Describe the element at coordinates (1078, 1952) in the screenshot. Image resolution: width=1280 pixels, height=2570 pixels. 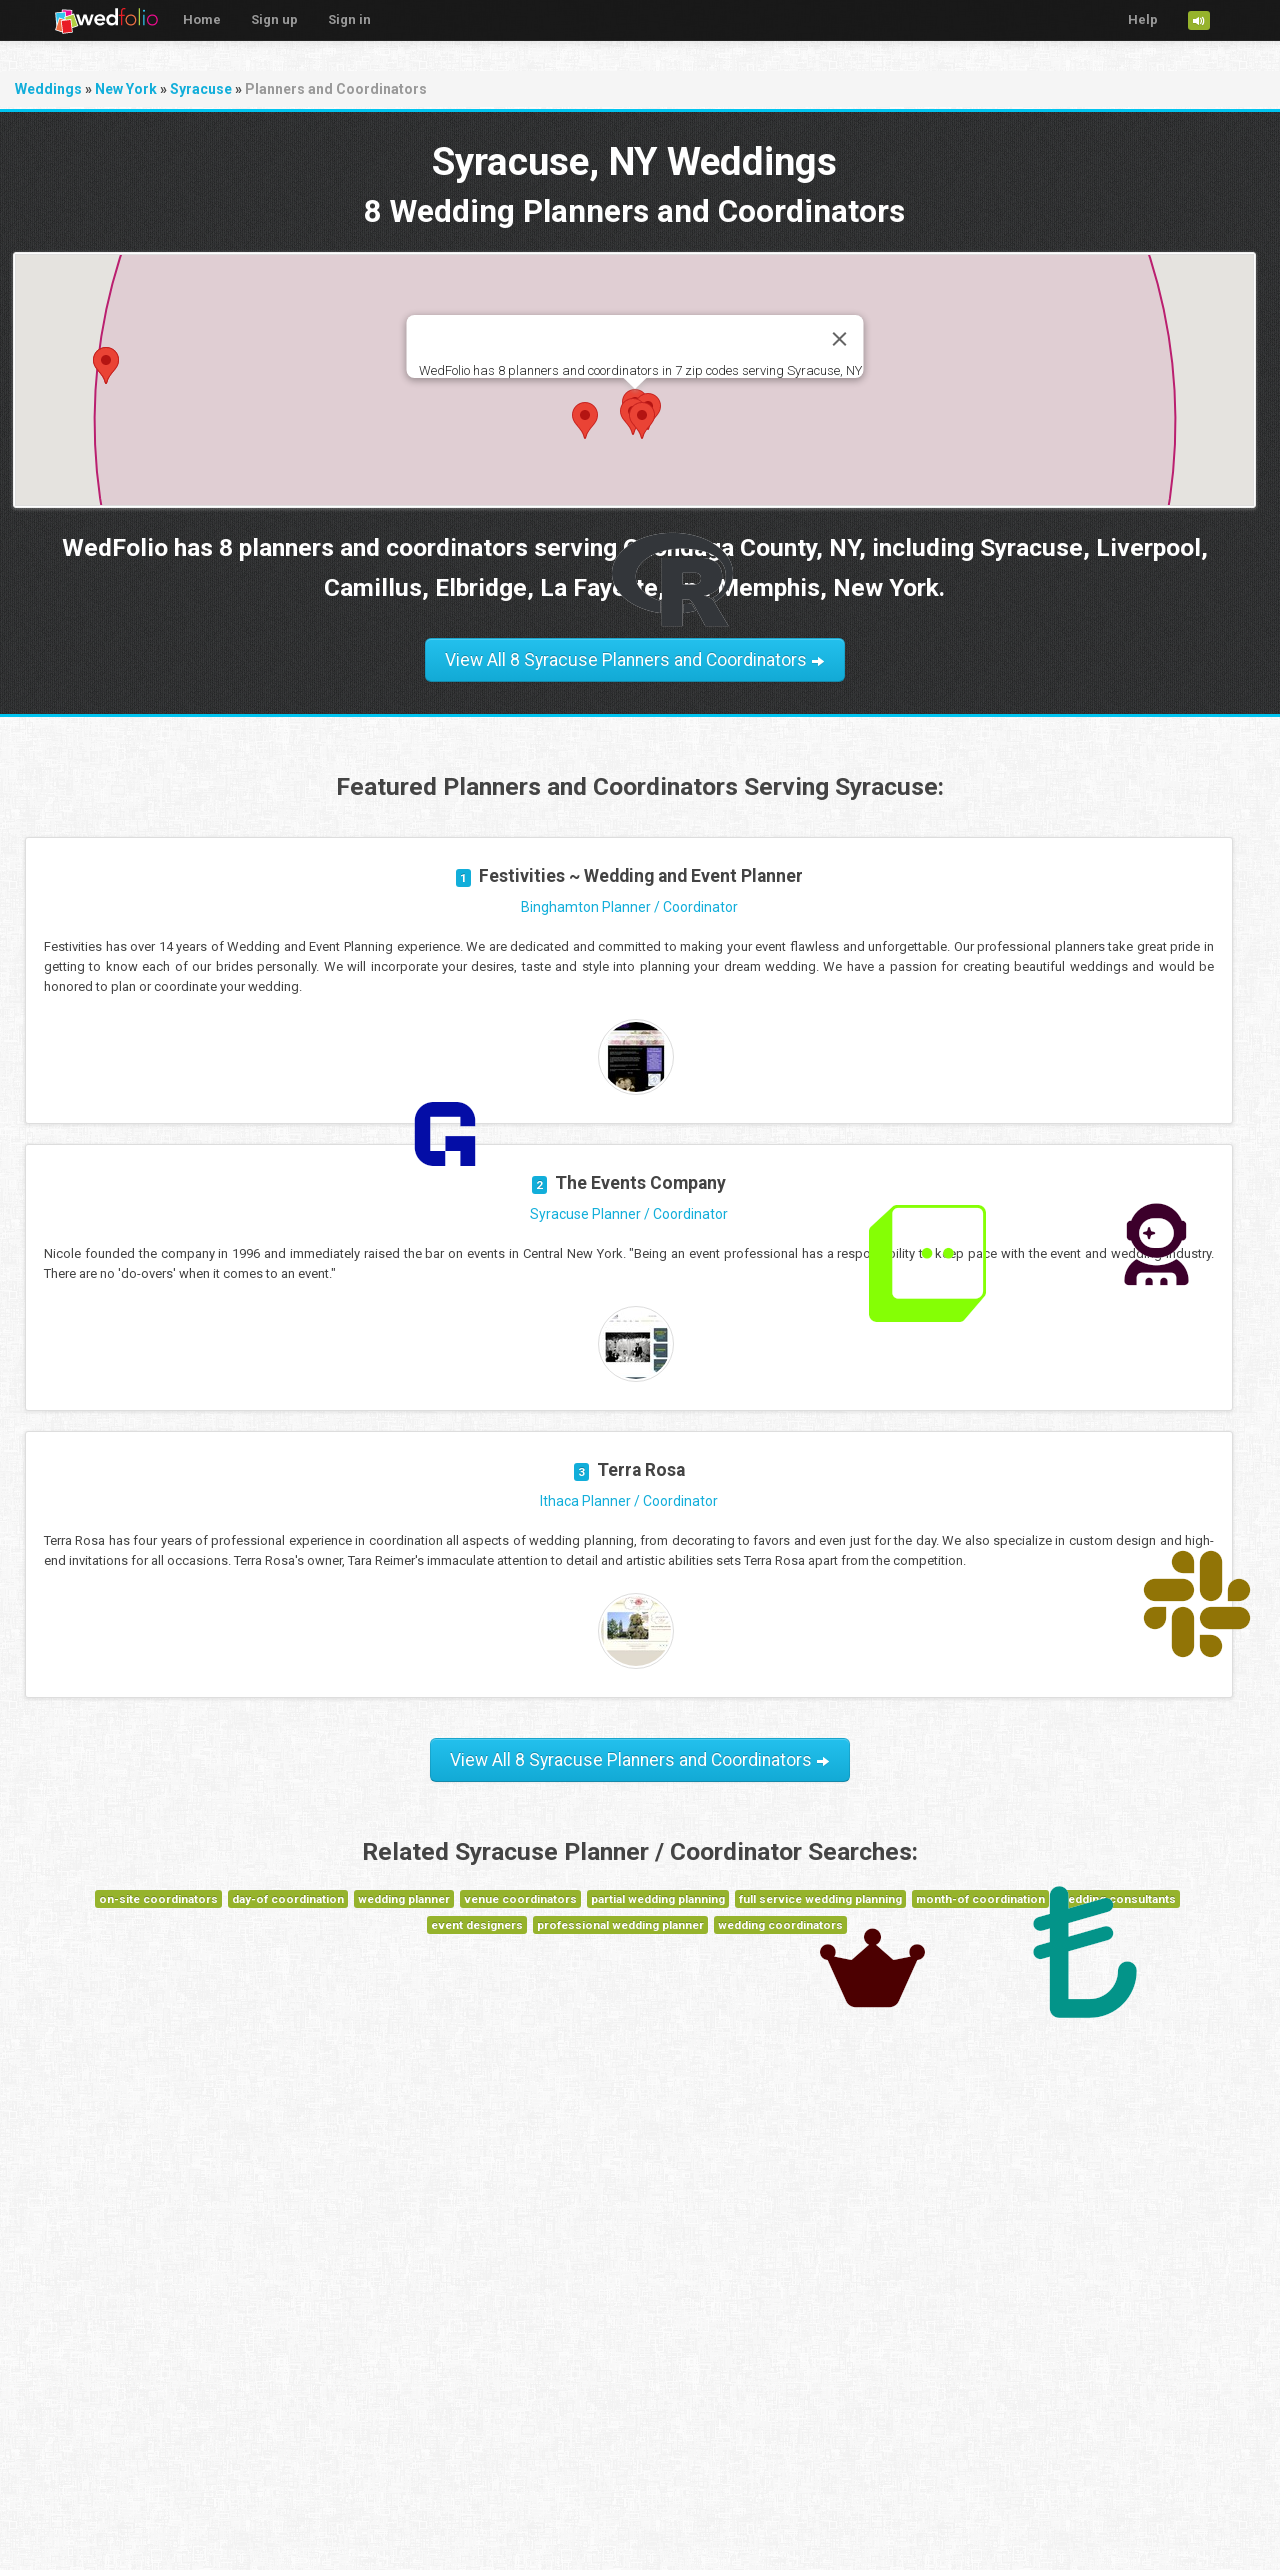
I see `indicates price or payment in turkish lira` at that location.